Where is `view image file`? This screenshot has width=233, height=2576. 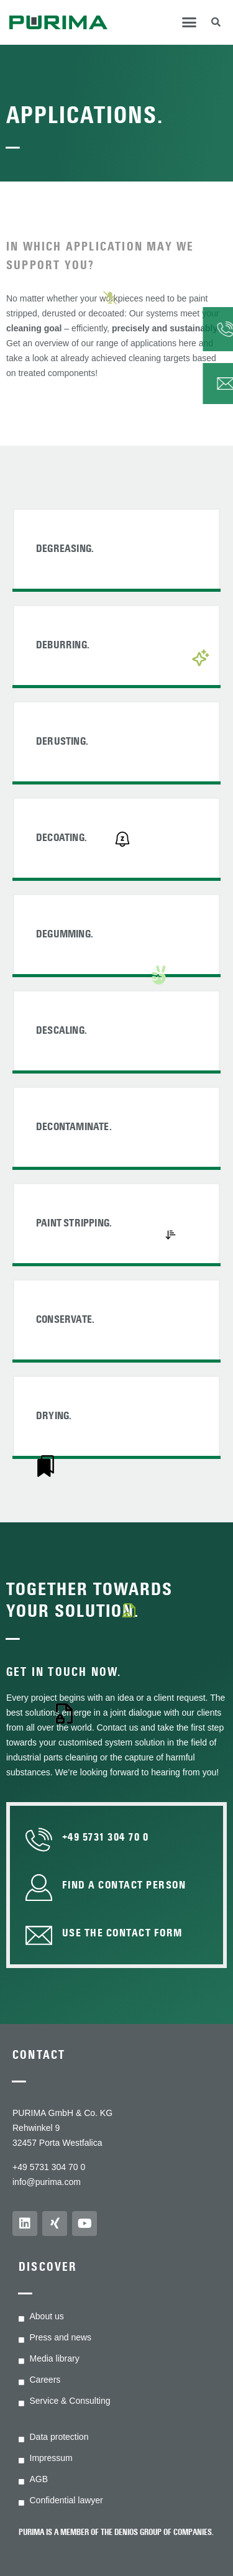 view image file is located at coordinates (129, 1610).